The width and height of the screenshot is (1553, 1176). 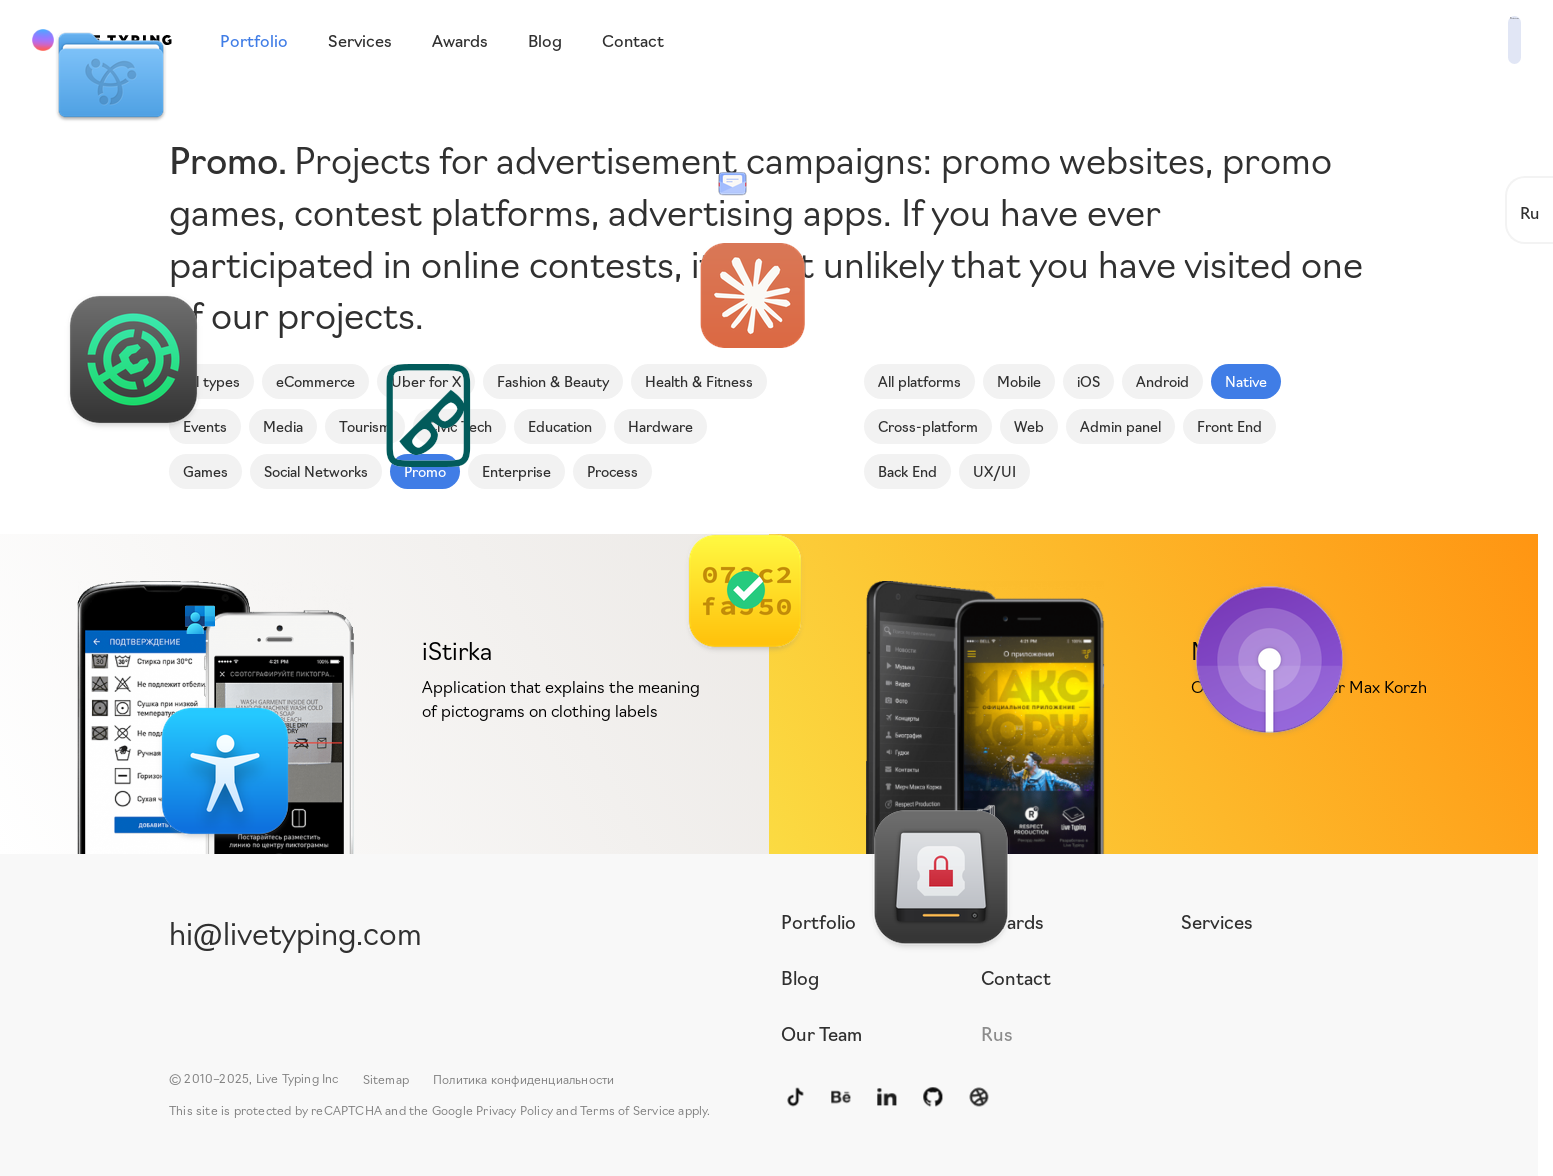 I want to click on open your communication files folder, so click(x=111, y=75).